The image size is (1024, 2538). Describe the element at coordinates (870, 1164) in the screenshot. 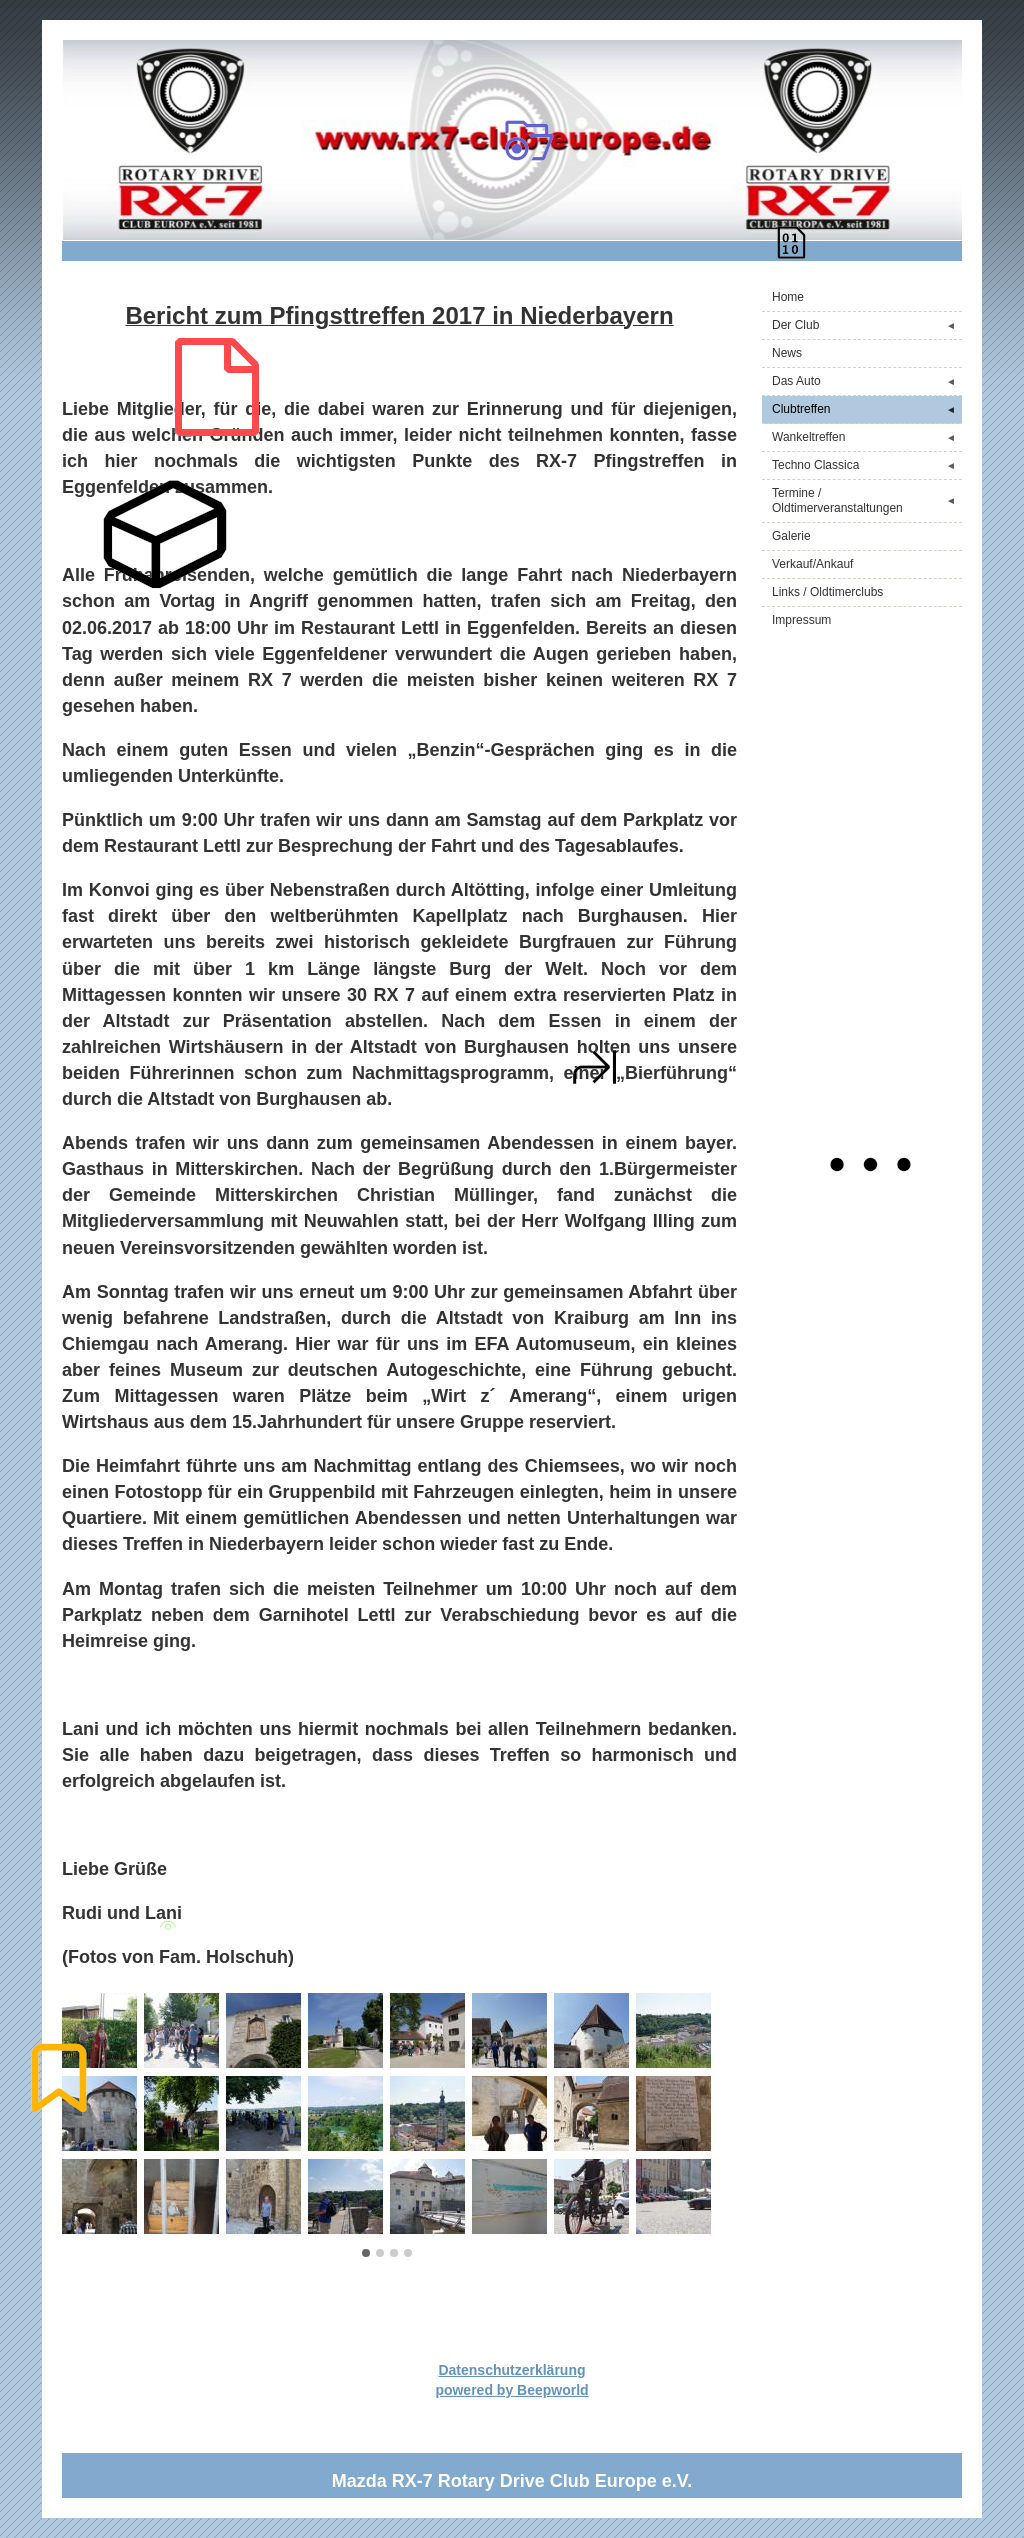

I see `access more options or actions` at that location.